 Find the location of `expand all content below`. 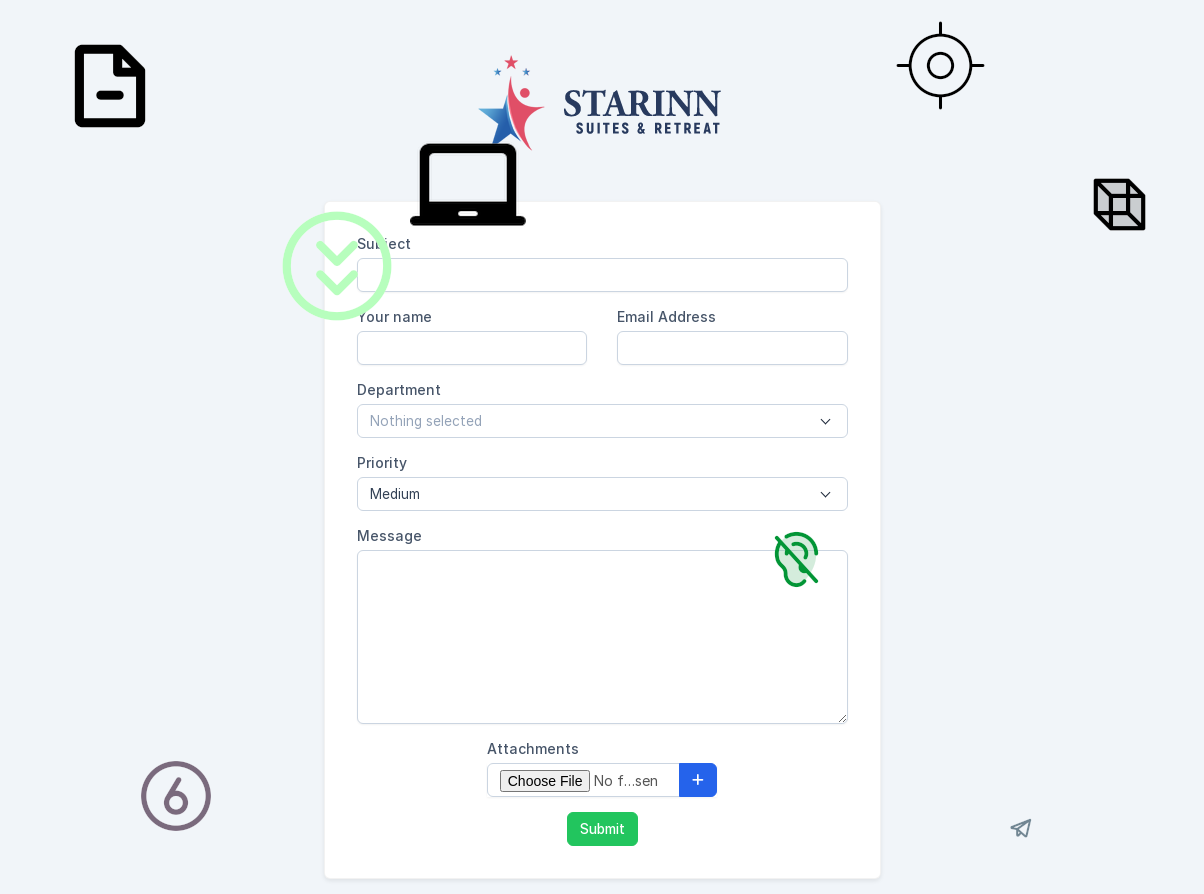

expand all content below is located at coordinates (337, 266).